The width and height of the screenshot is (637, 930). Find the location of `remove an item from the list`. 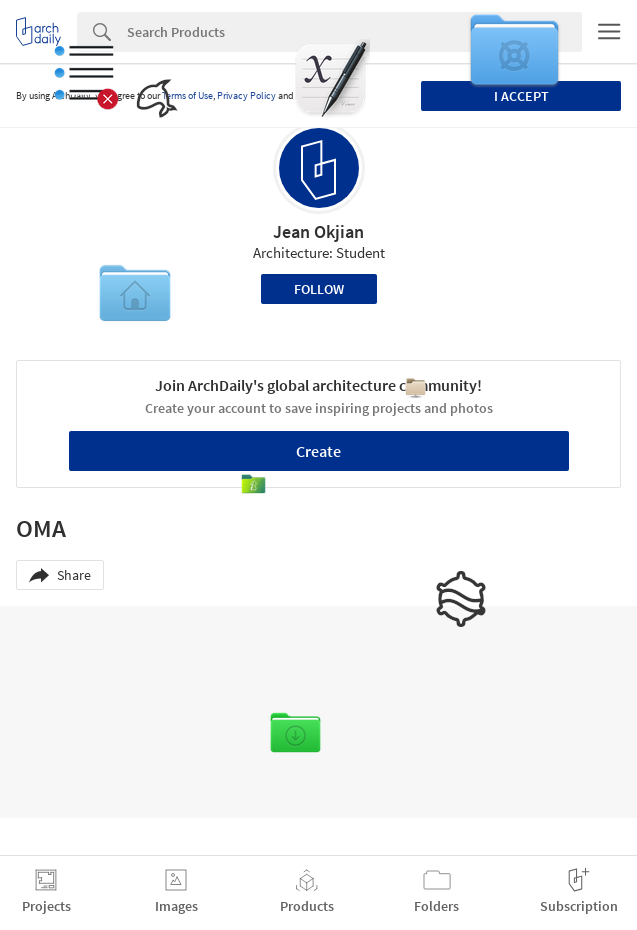

remove an item from the list is located at coordinates (84, 74).